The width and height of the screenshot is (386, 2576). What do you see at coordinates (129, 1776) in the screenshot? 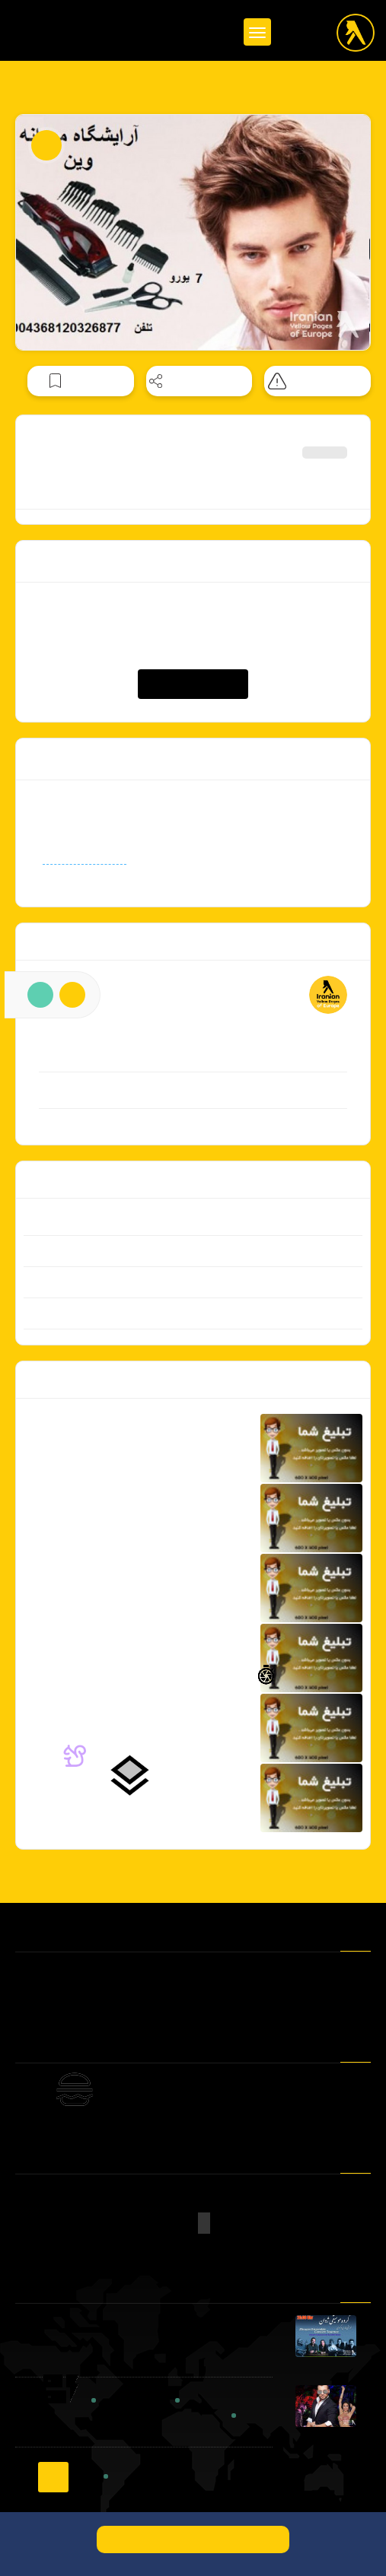
I see `toggle map layers or overlays` at bounding box center [129, 1776].